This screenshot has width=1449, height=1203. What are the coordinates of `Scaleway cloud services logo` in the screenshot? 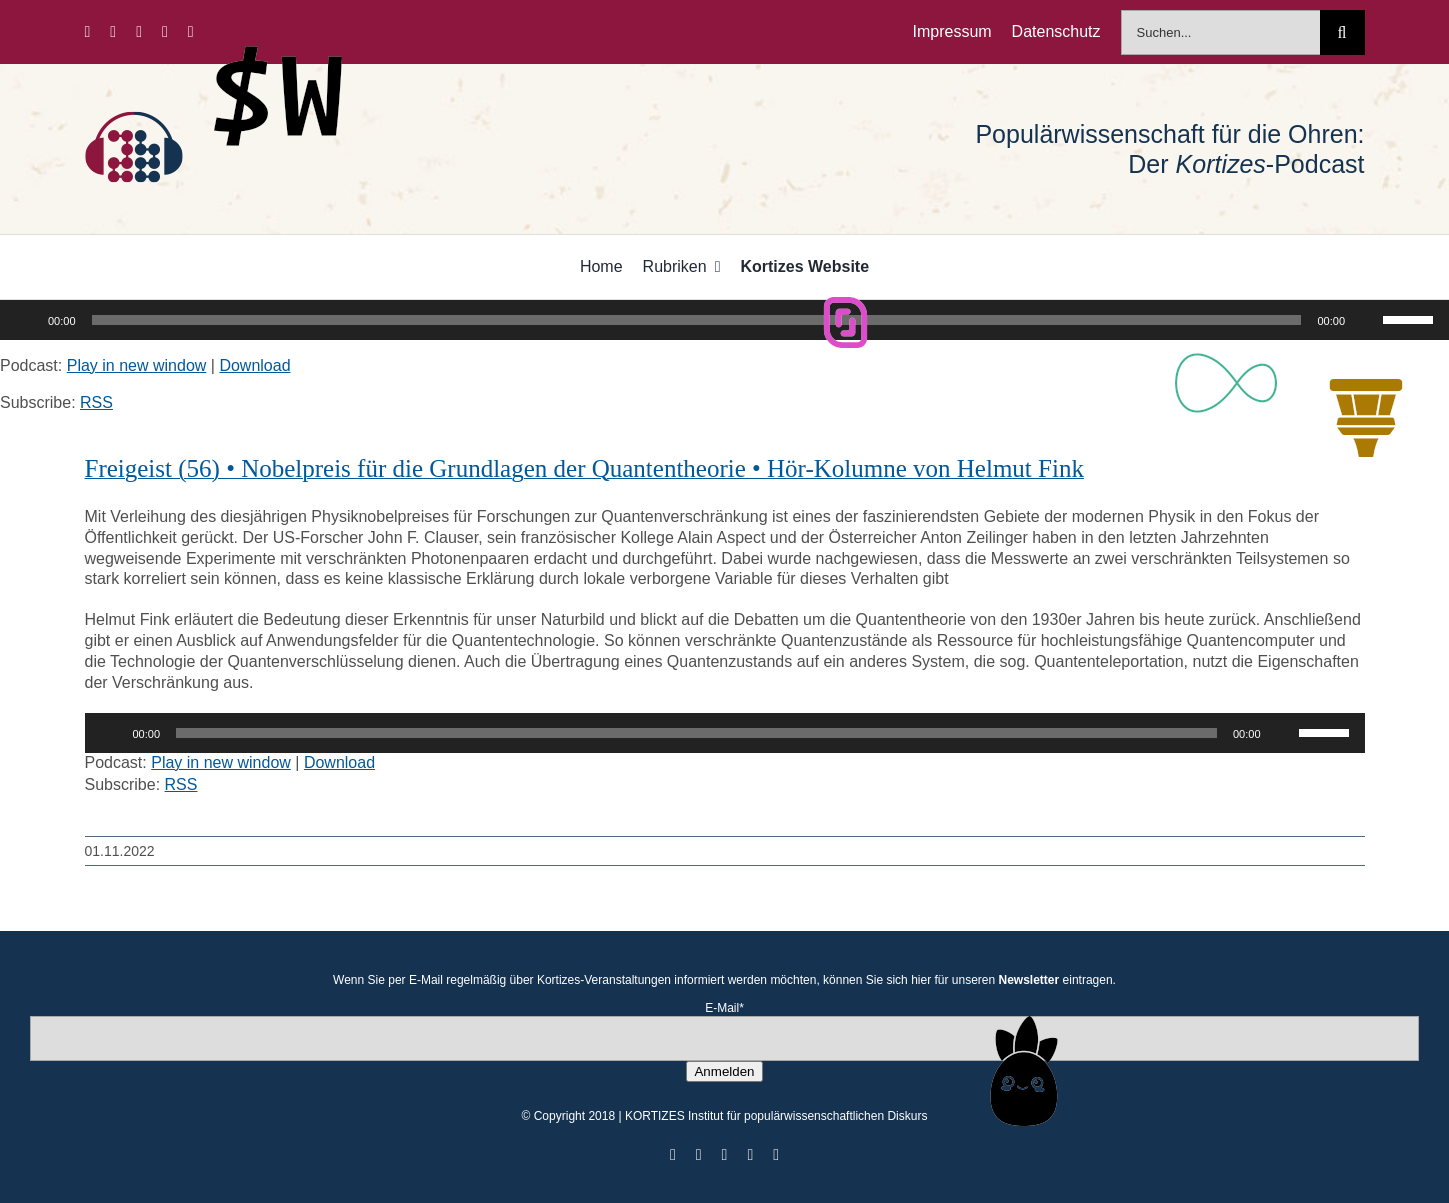 It's located at (845, 322).